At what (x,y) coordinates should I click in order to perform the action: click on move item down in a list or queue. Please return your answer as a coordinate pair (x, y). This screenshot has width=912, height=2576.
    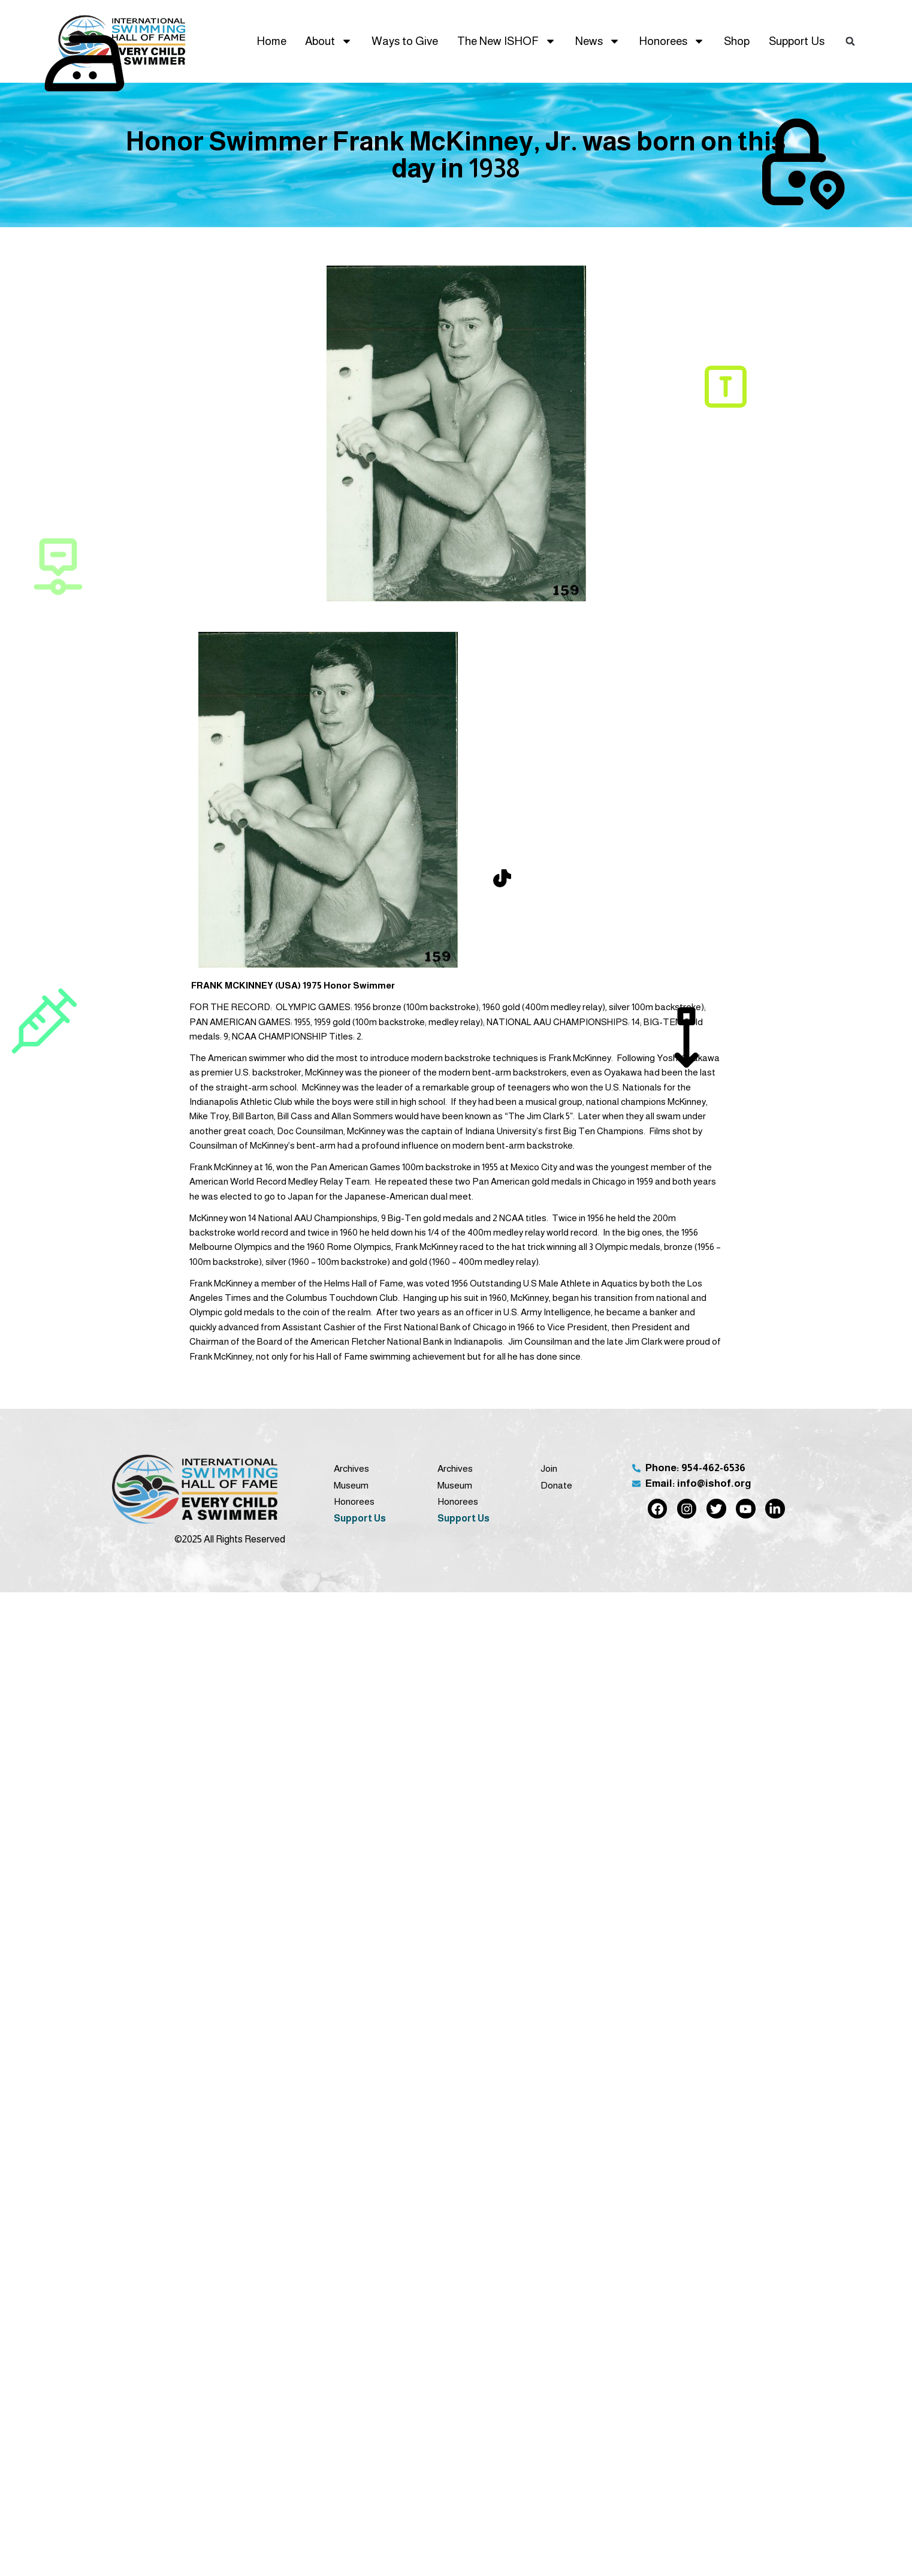
    Looking at the image, I should click on (686, 1037).